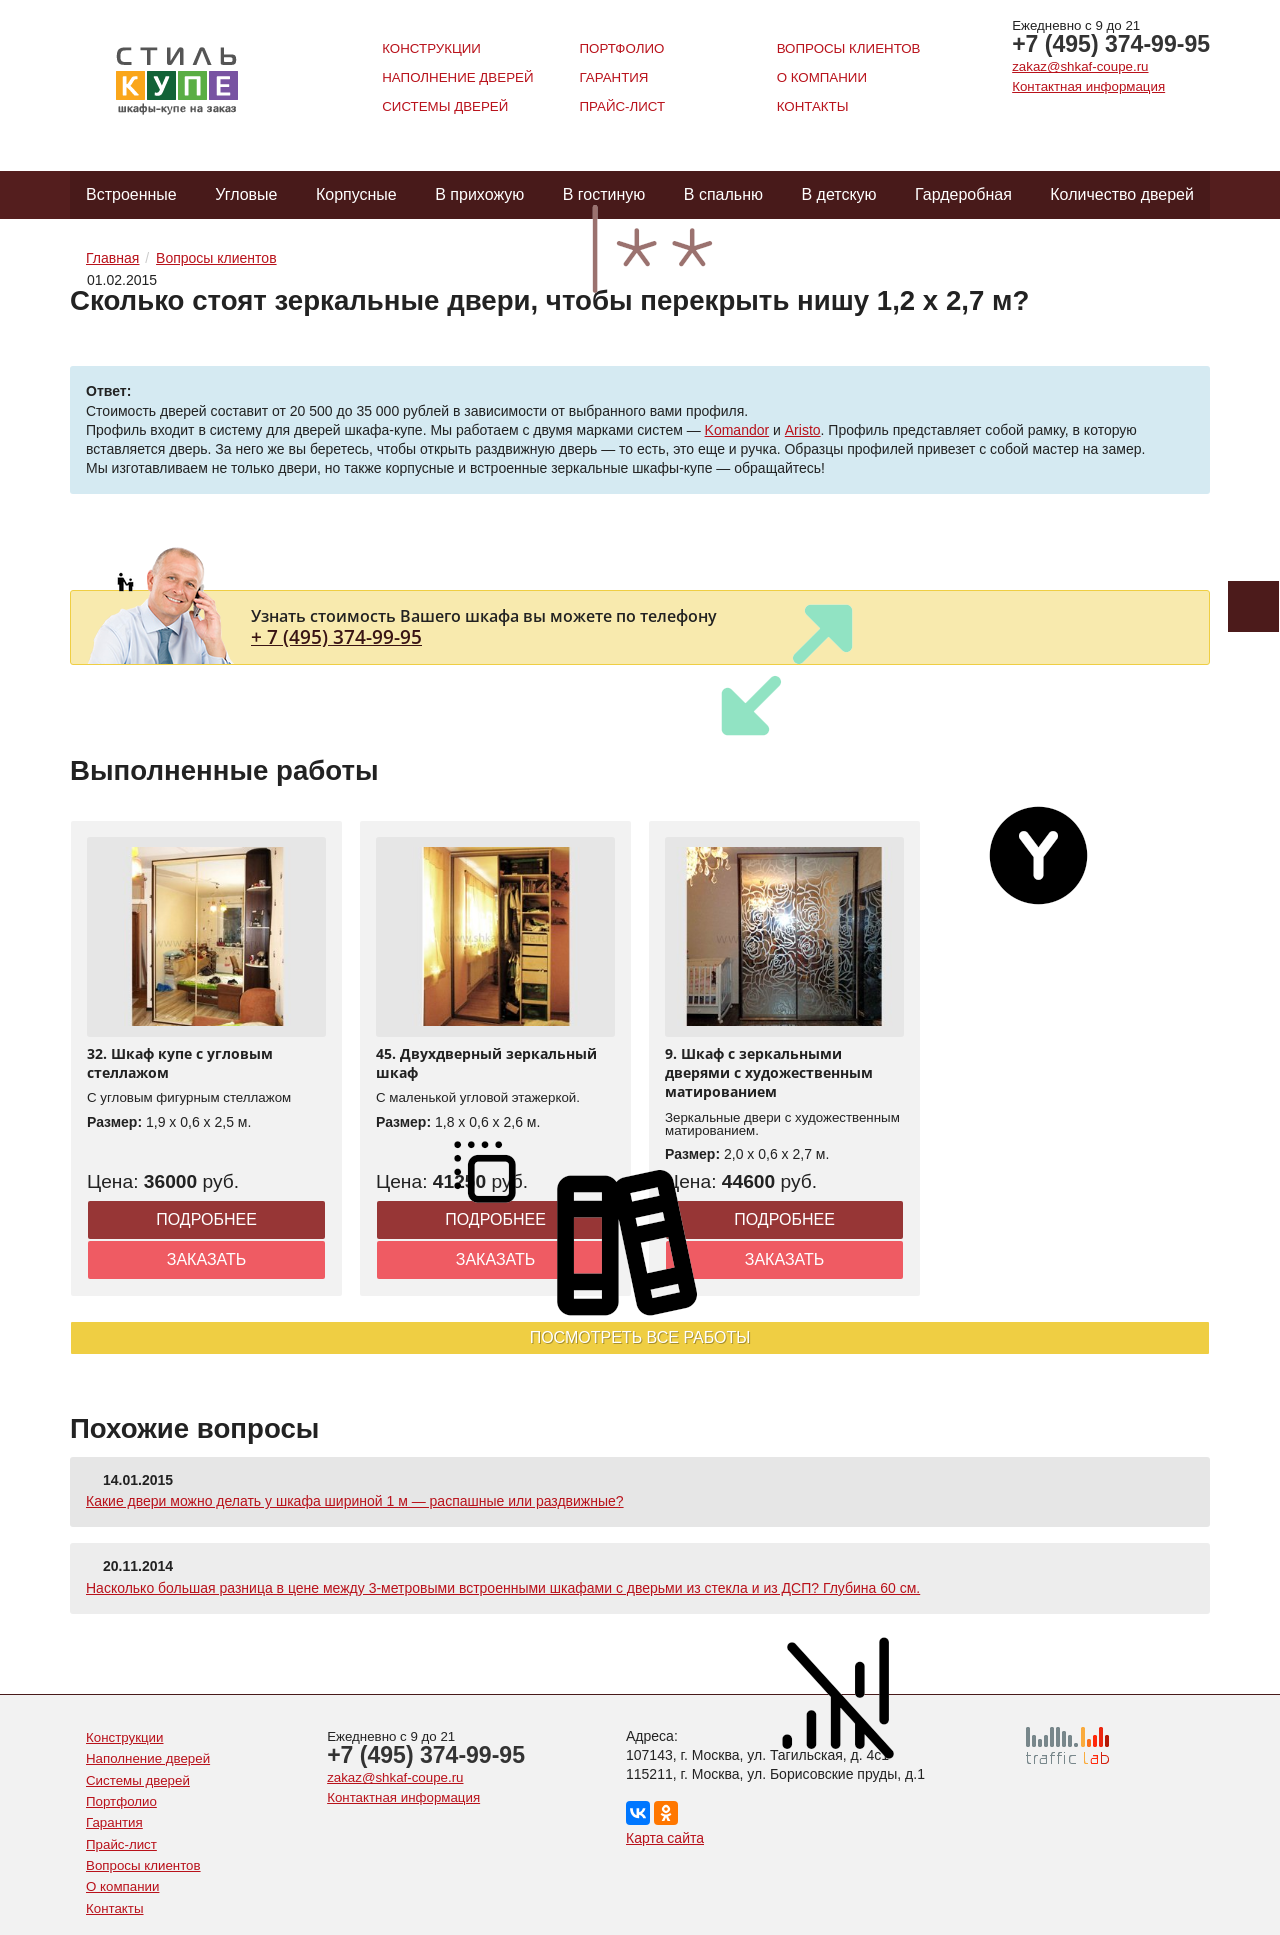  What do you see at coordinates (485, 1172) in the screenshot?
I see `drag and drop to reorder items` at bounding box center [485, 1172].